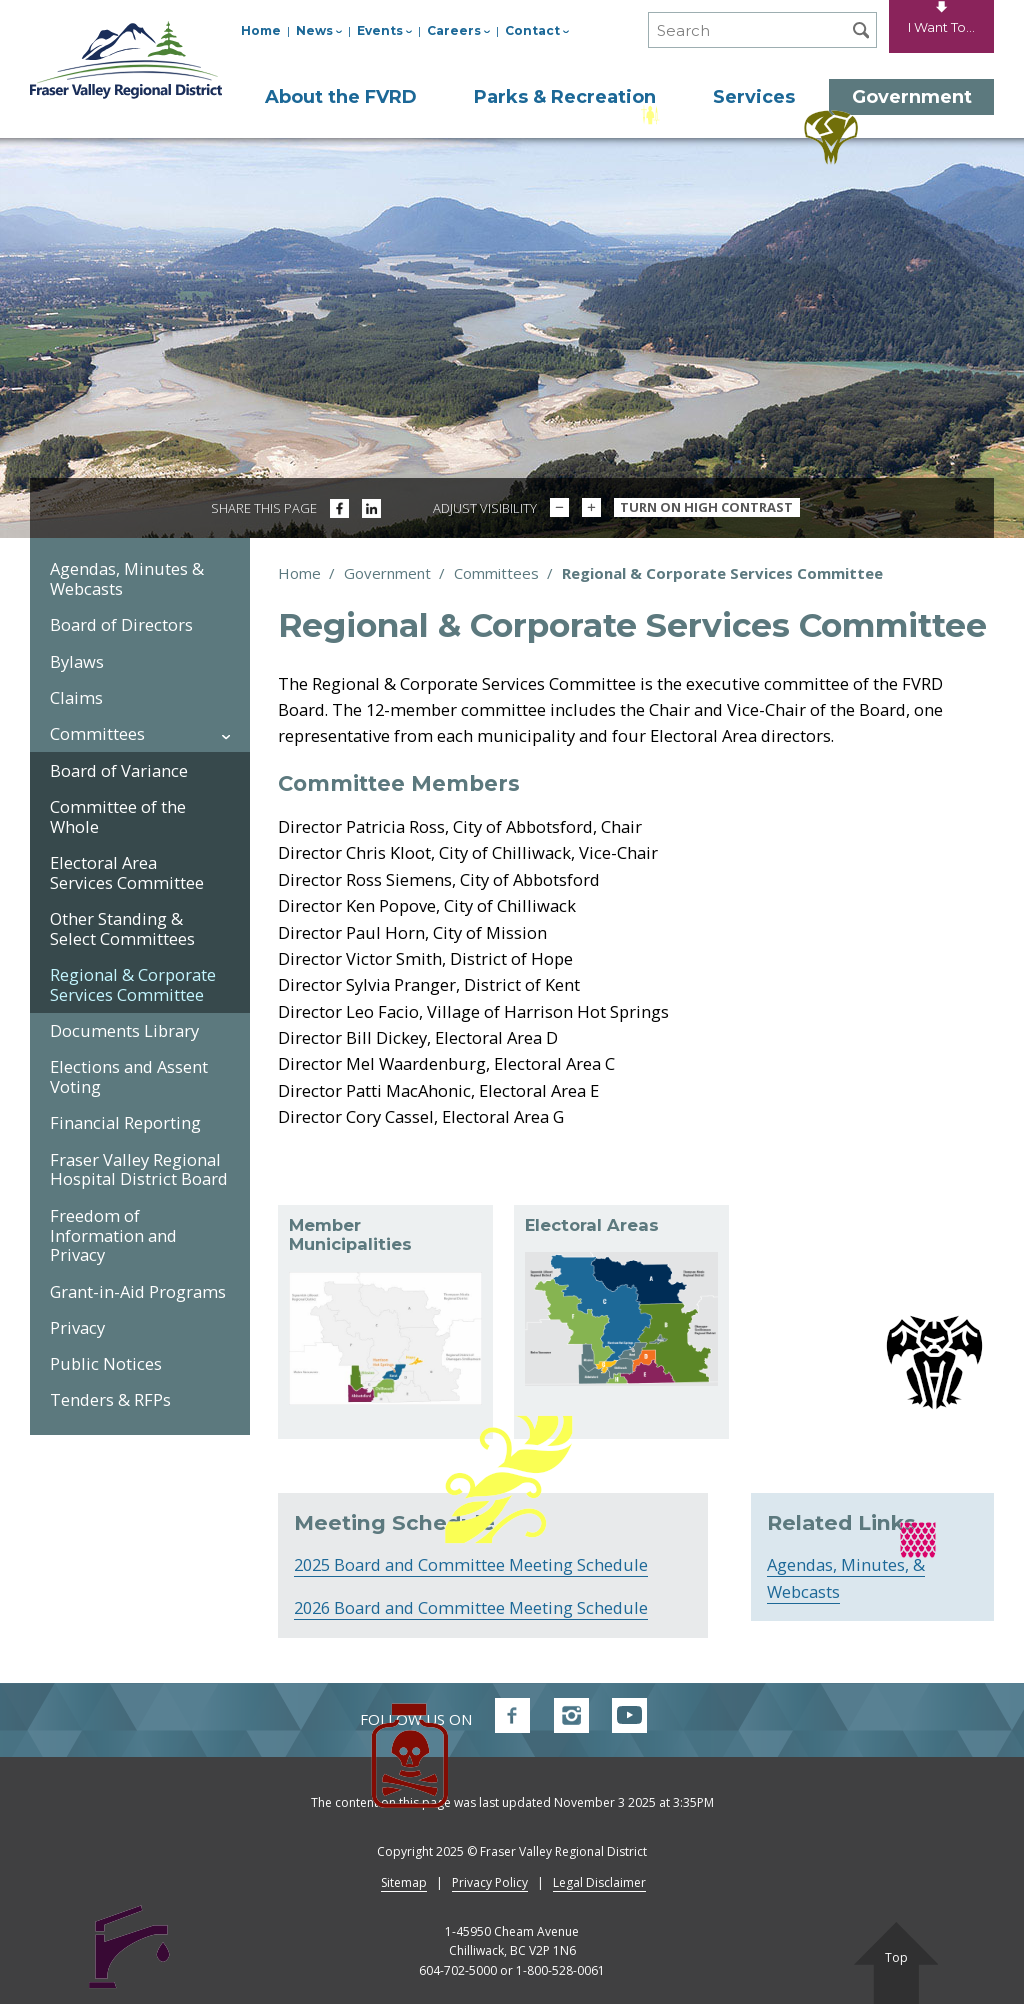 The width and height of the screenshot is (1024, 2004). I want to click on indicates fish or aquatic creature in a game inventory, so click(918, 1540).